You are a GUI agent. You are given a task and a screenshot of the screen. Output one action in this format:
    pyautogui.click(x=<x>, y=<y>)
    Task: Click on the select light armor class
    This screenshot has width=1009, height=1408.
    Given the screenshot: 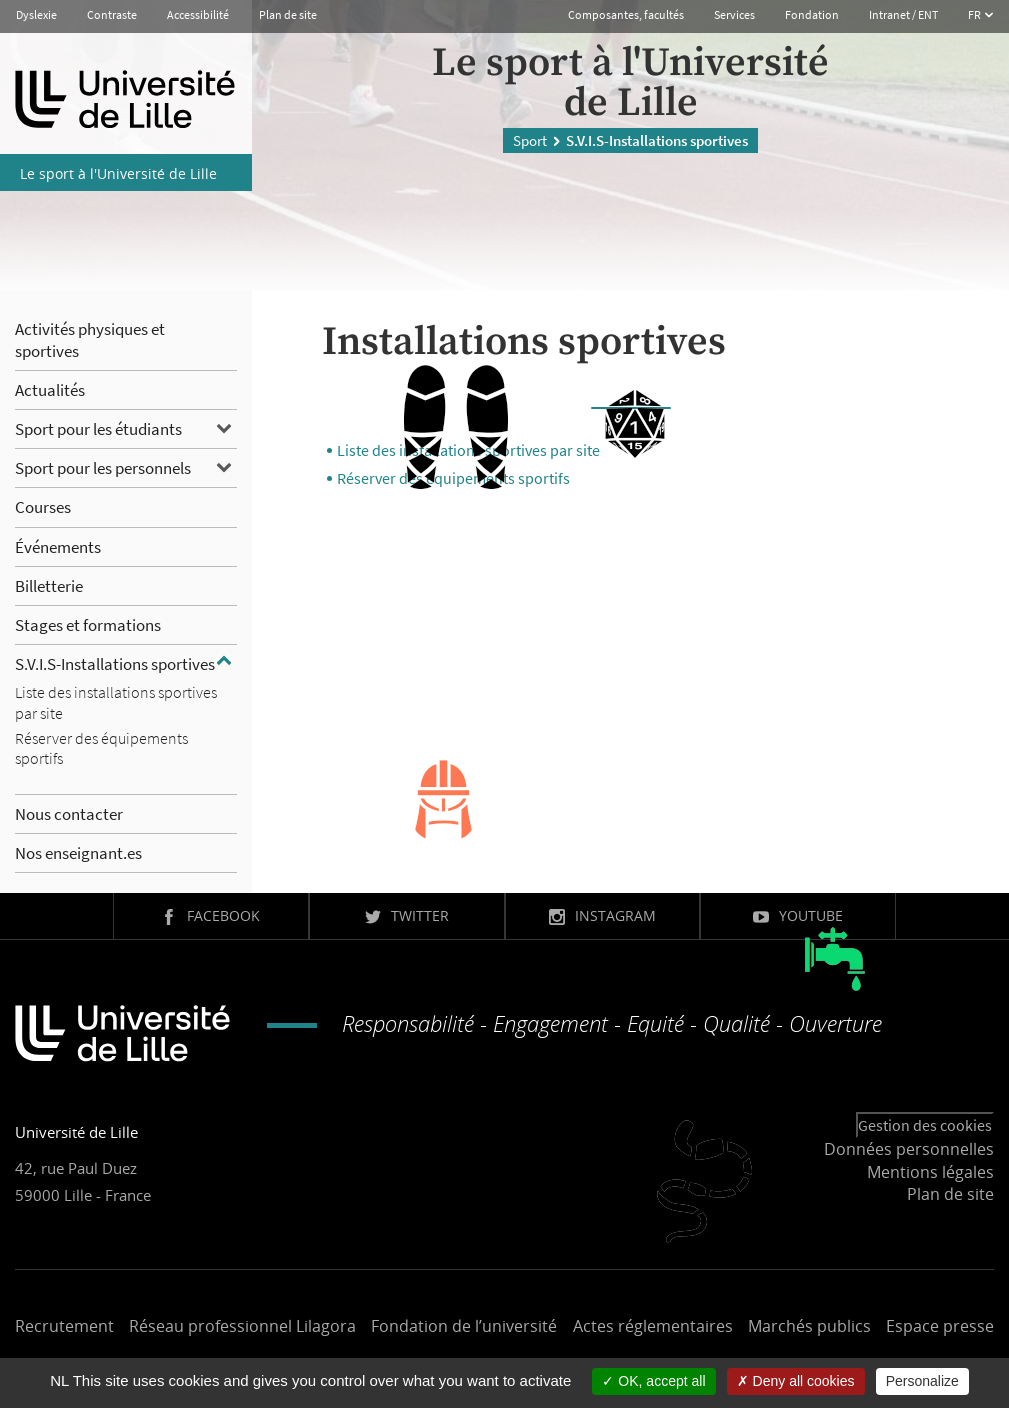 What is the action you would take?
    pyautogui.click(x=443, y=799)
    